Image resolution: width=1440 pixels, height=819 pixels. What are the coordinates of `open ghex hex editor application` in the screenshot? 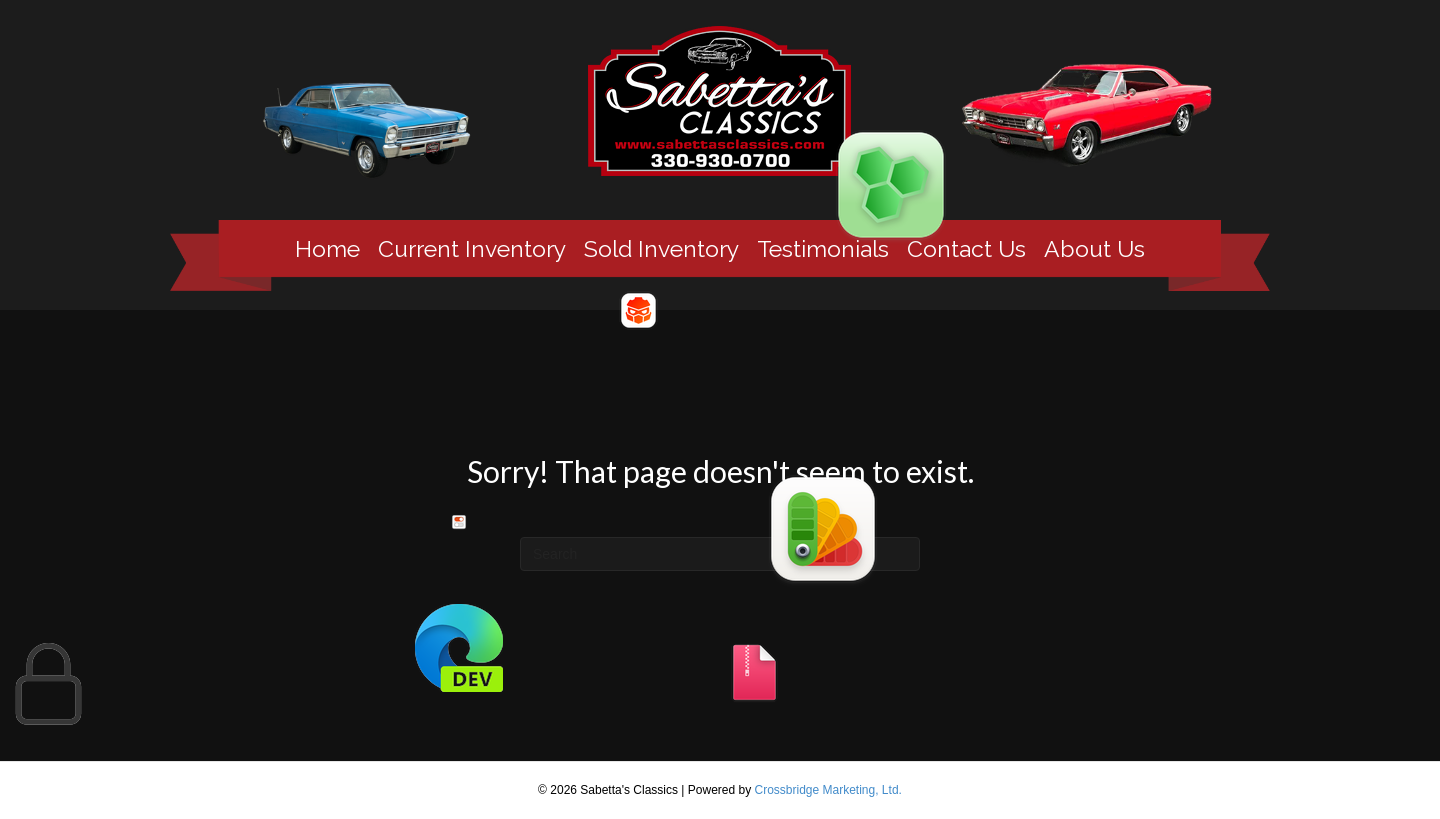 It's located at (891, 185).